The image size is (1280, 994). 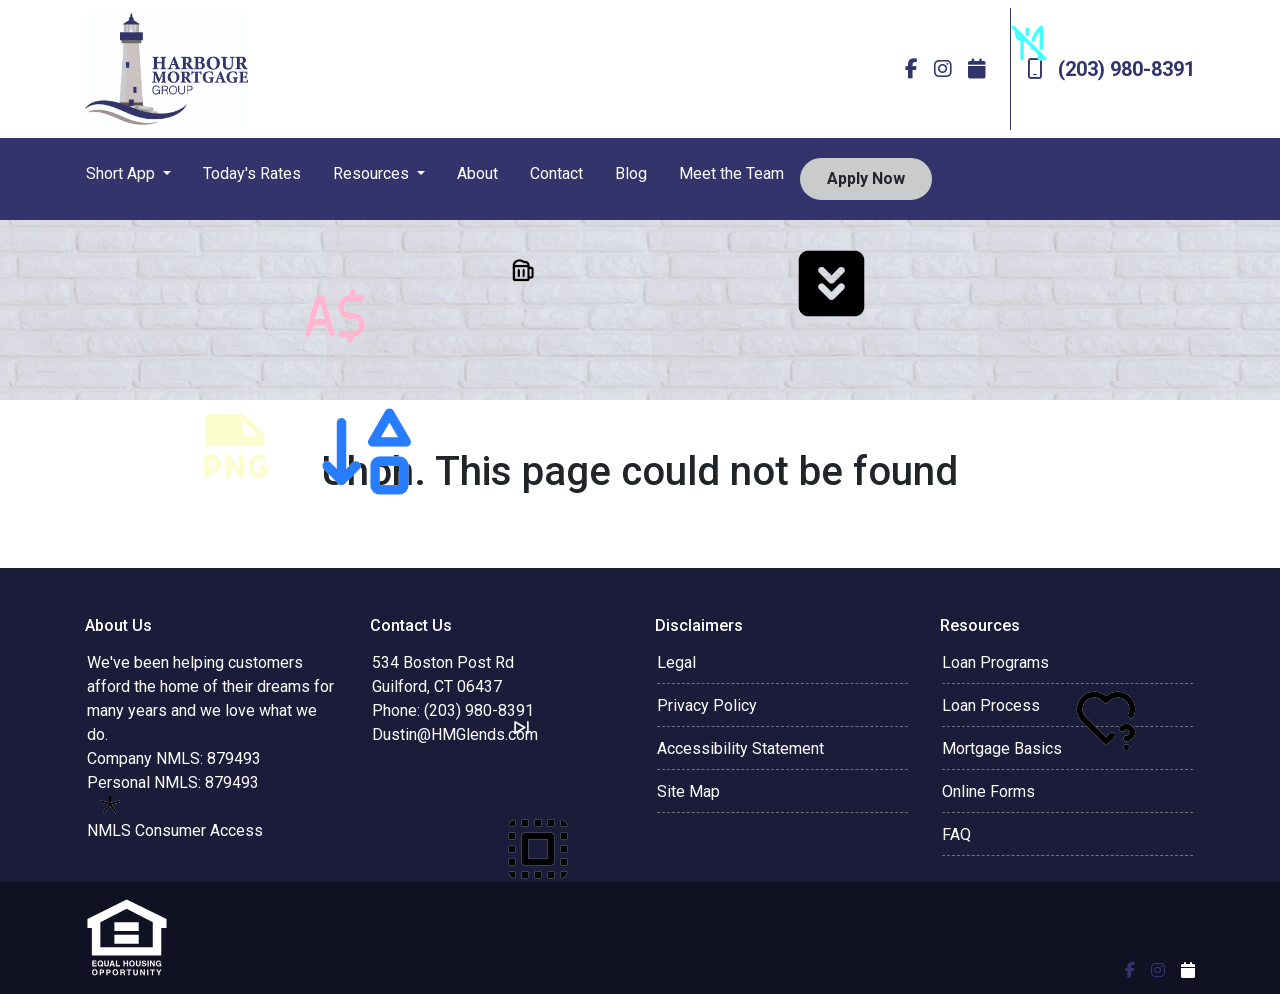 What do you see at coordinates (110, 804) in the screenshot?
I see `indicates a required field in a form` at bounding box center [110, 804].